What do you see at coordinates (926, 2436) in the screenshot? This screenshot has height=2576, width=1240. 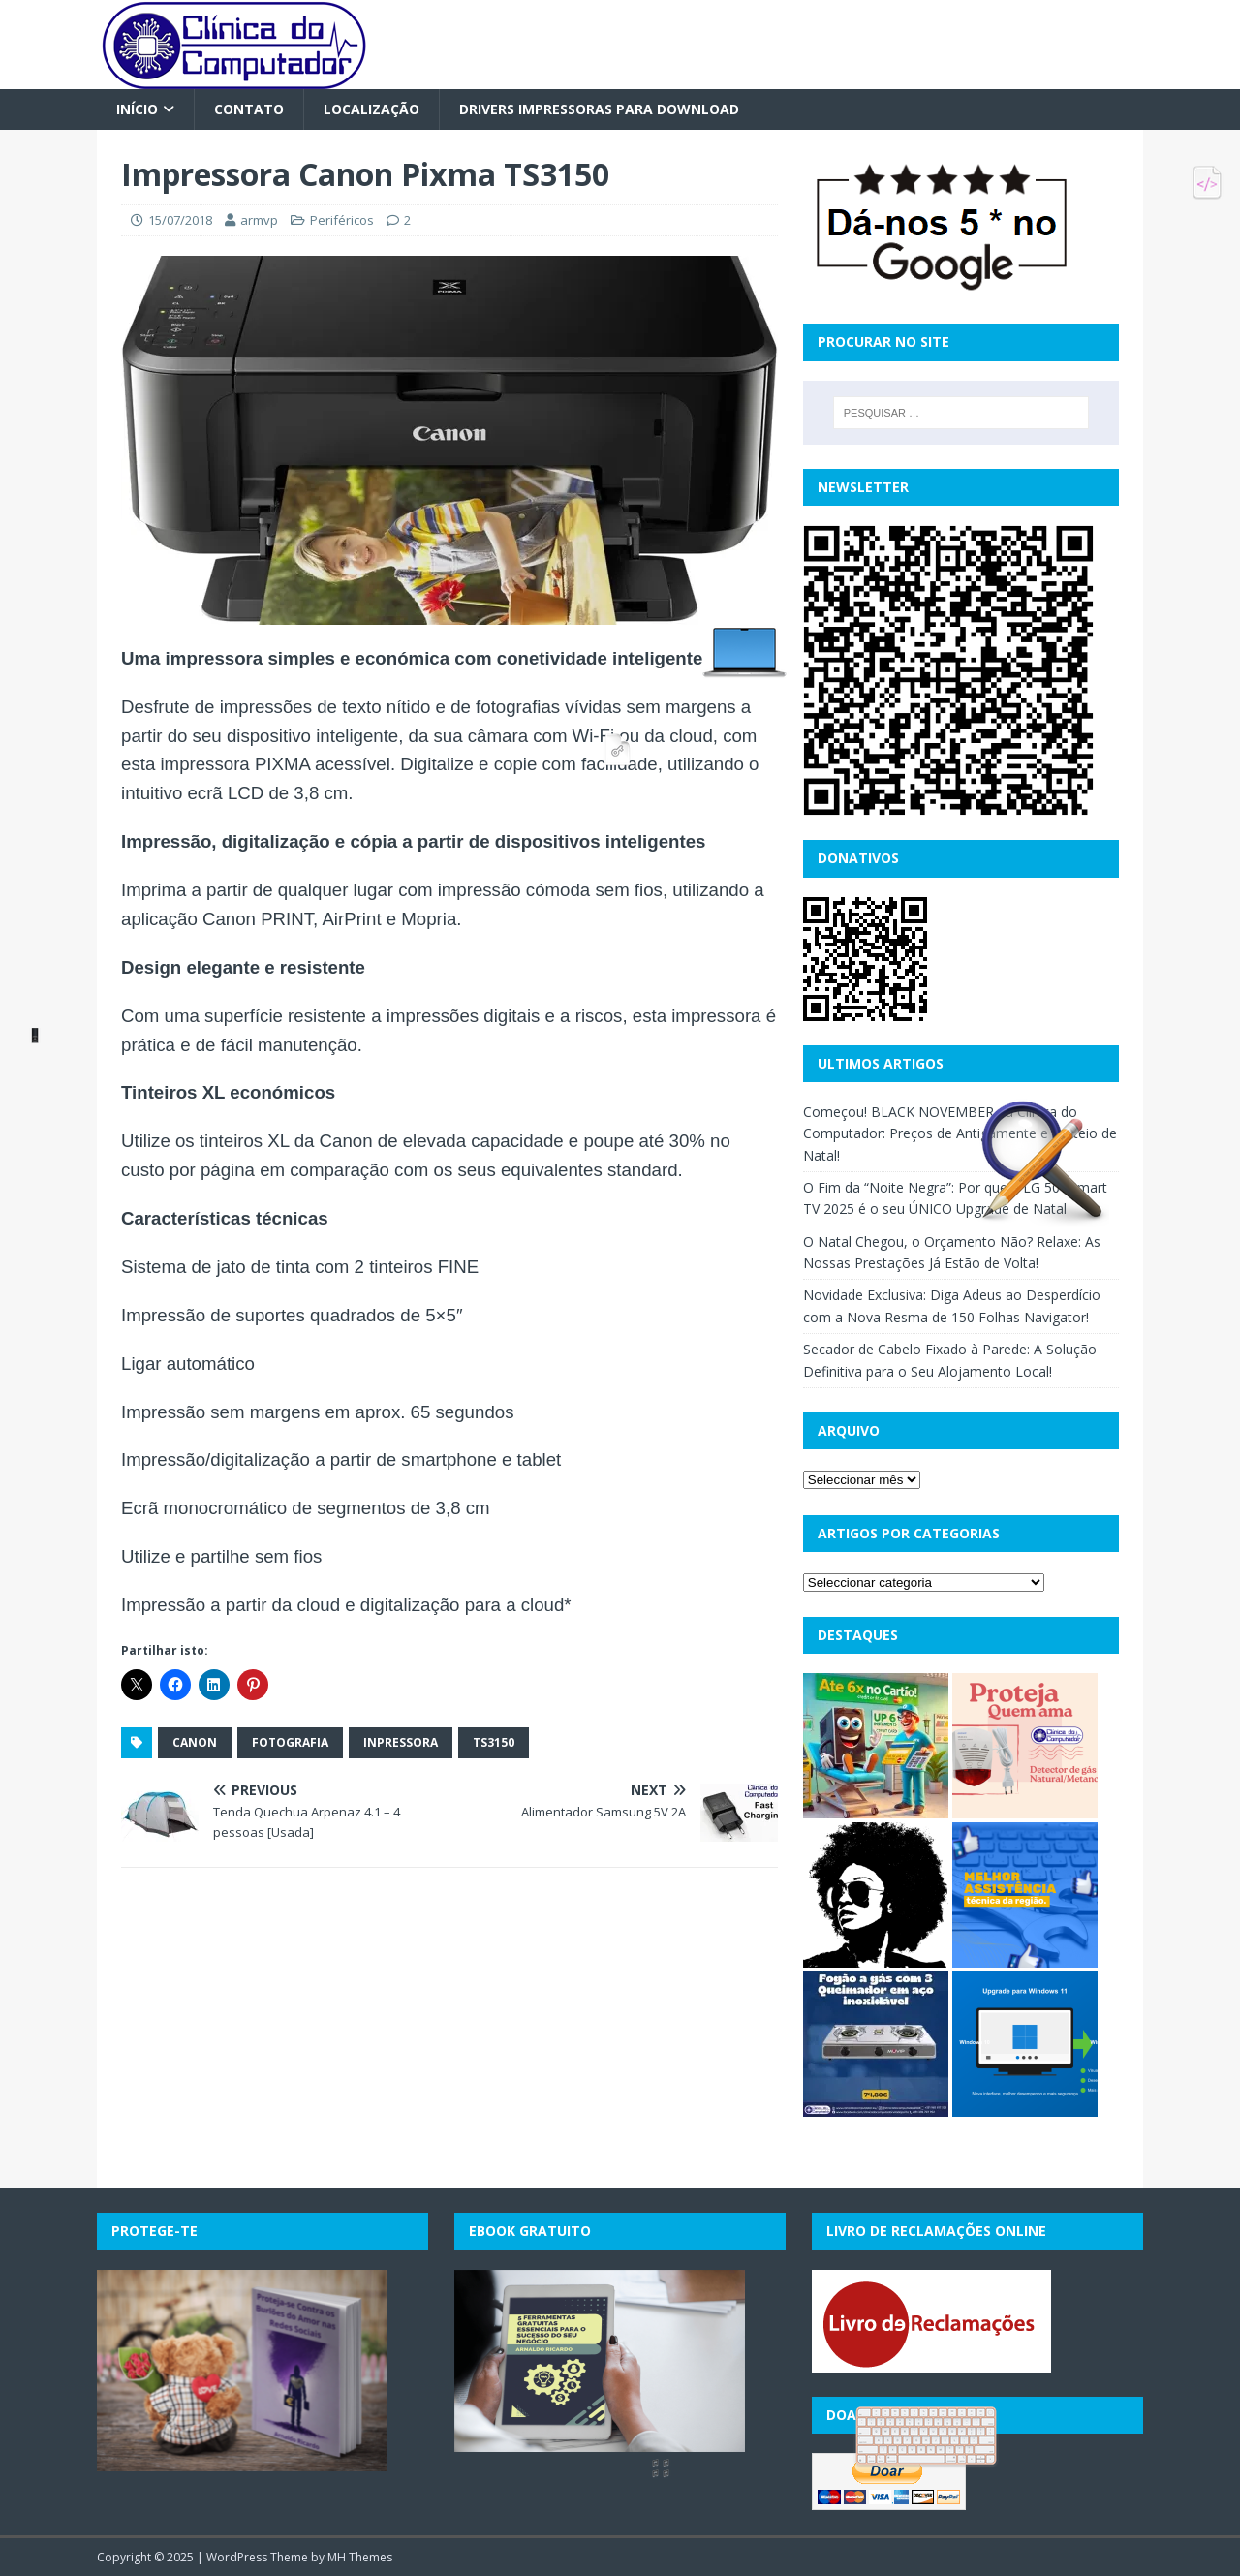 I see `connect to a bluetooth keyboard` at bounding box center [926, 2436].